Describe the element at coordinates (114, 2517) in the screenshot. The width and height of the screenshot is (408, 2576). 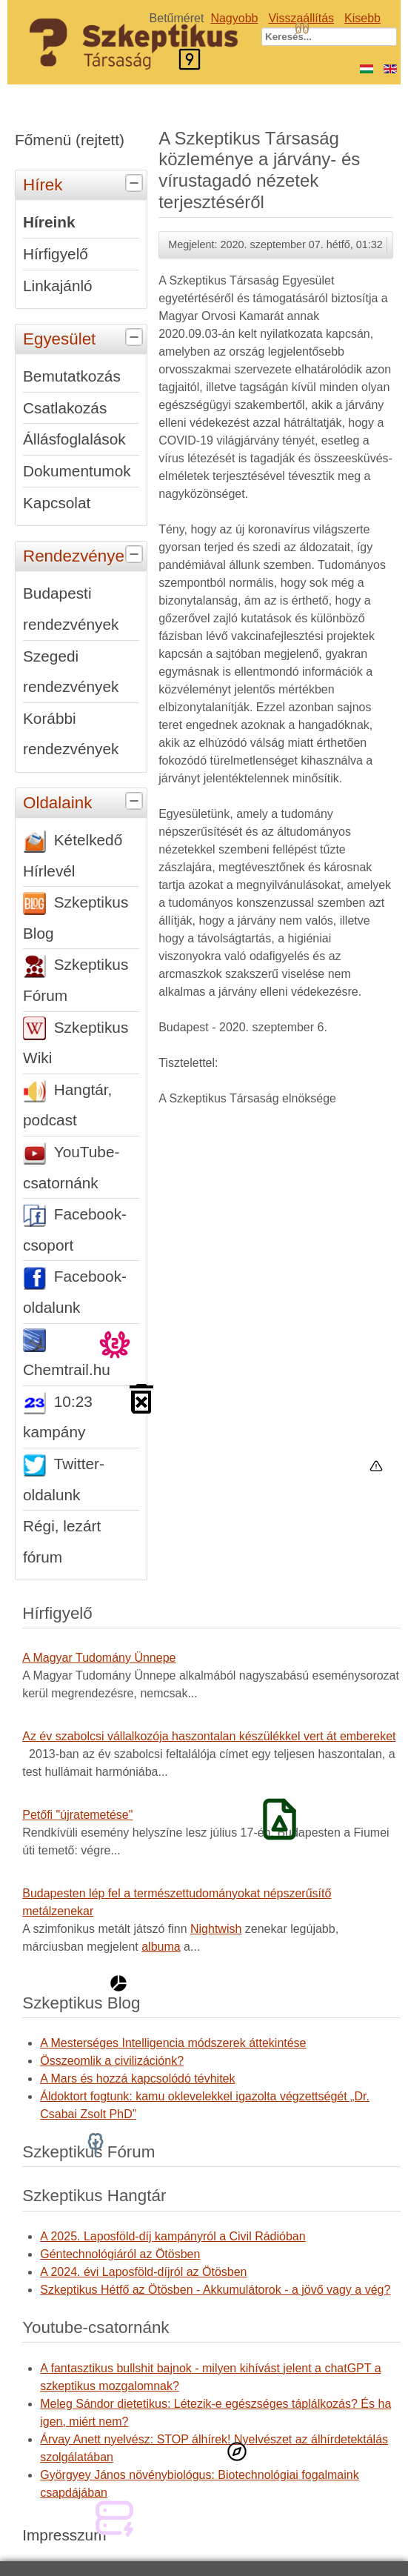
I see `server power status or electrical connection` at that location.